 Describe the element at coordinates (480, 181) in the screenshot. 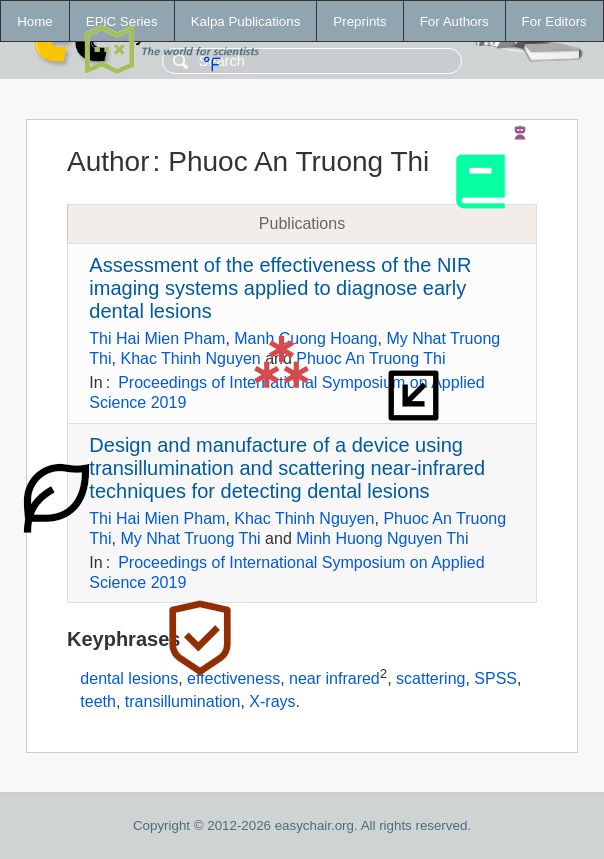

I see `open a book or reading app` at that location.